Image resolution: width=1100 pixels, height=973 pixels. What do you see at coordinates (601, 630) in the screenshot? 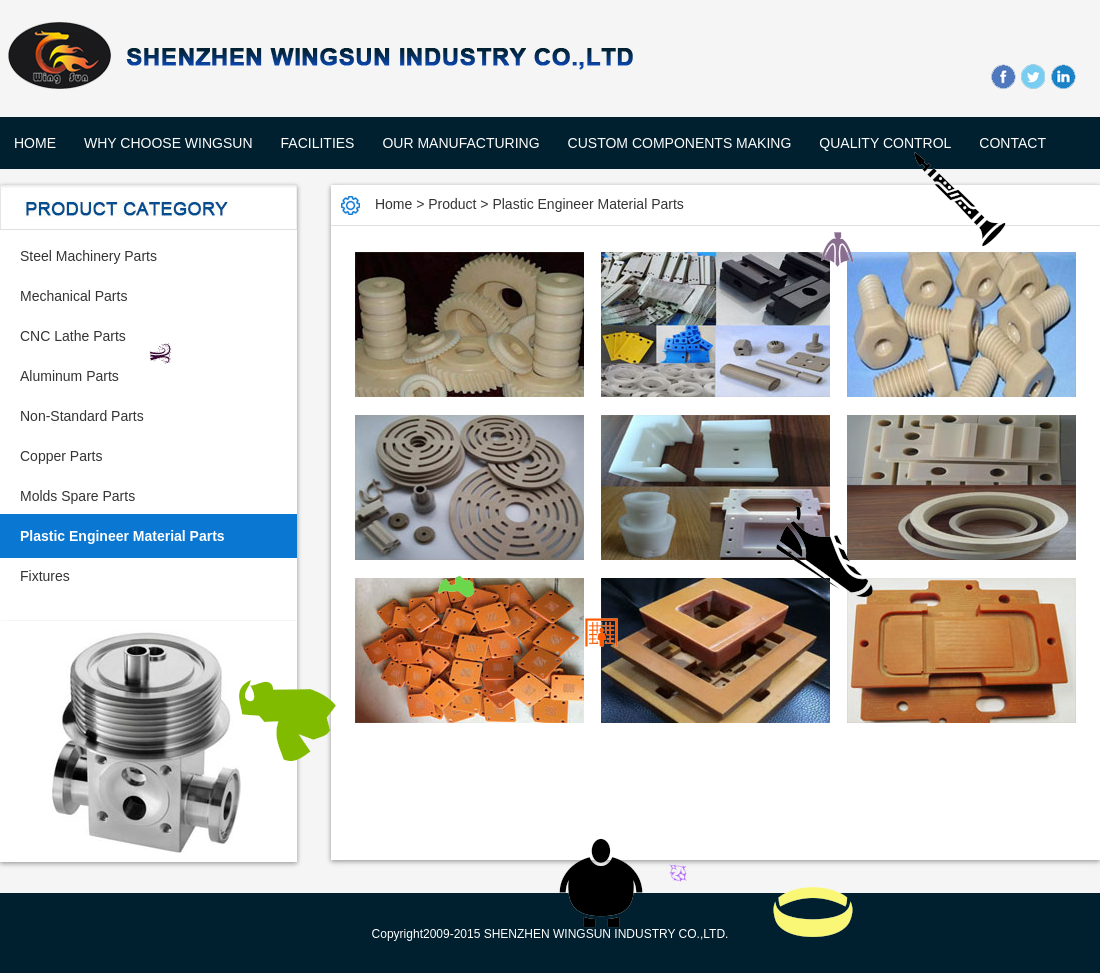
I see `select goalkeeper position in team lineup` at bounding box center [601, 630].